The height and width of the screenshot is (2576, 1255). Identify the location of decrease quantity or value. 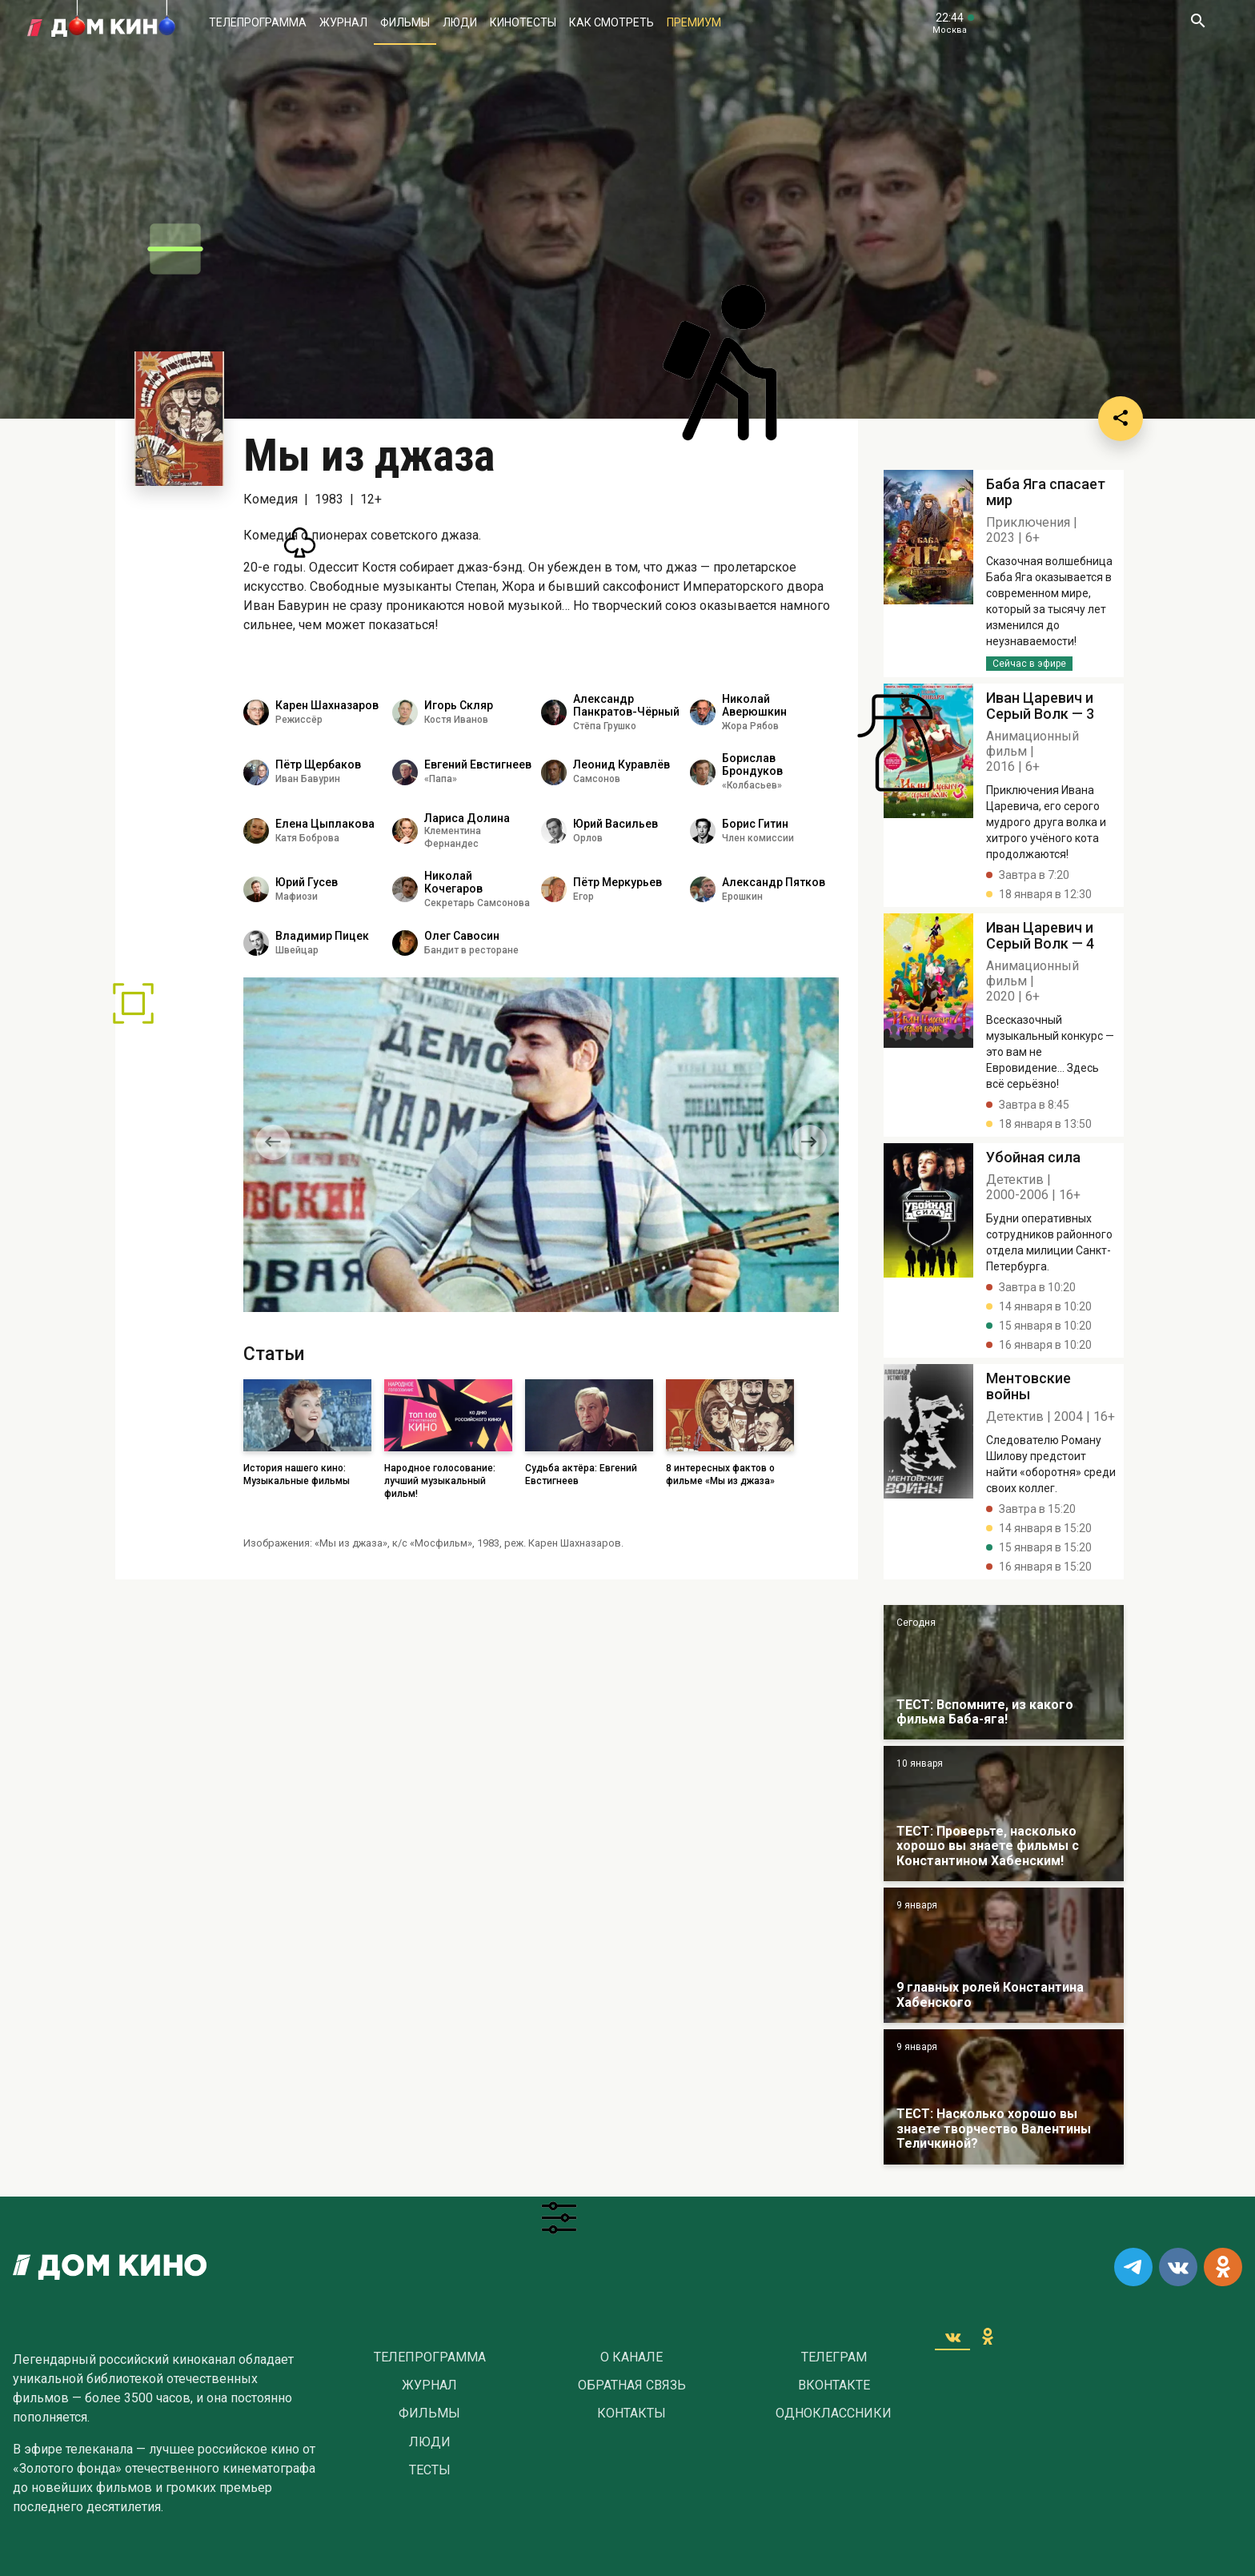
(175, 249).